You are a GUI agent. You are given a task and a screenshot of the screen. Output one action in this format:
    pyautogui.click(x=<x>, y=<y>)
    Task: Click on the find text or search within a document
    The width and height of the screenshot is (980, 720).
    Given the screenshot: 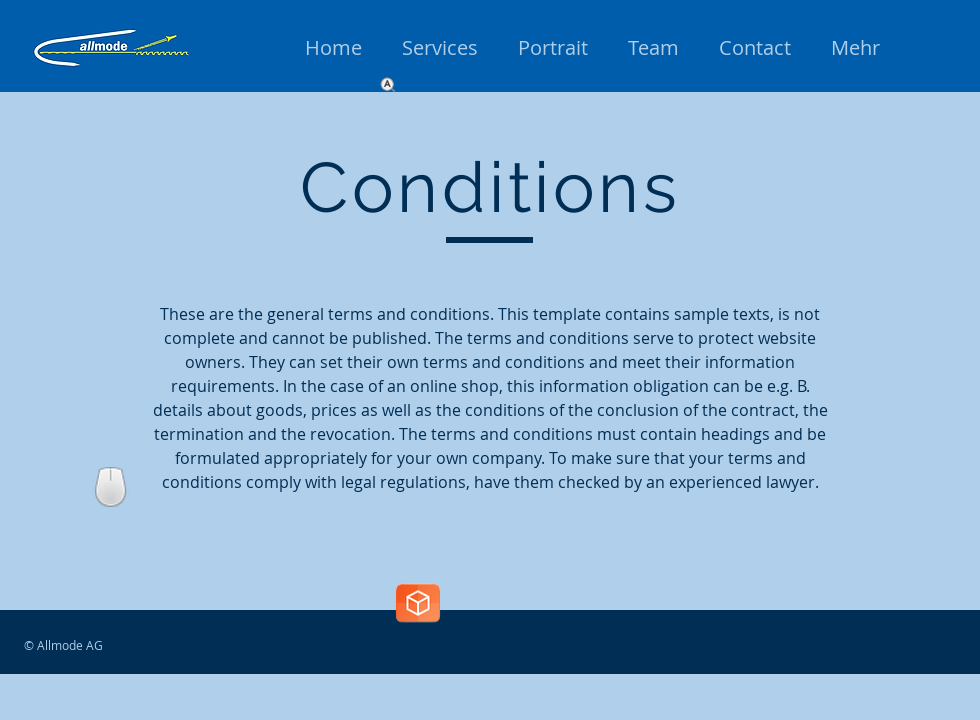 What is the action you would take?
    pyautogui.click(x=388, y=85)
    